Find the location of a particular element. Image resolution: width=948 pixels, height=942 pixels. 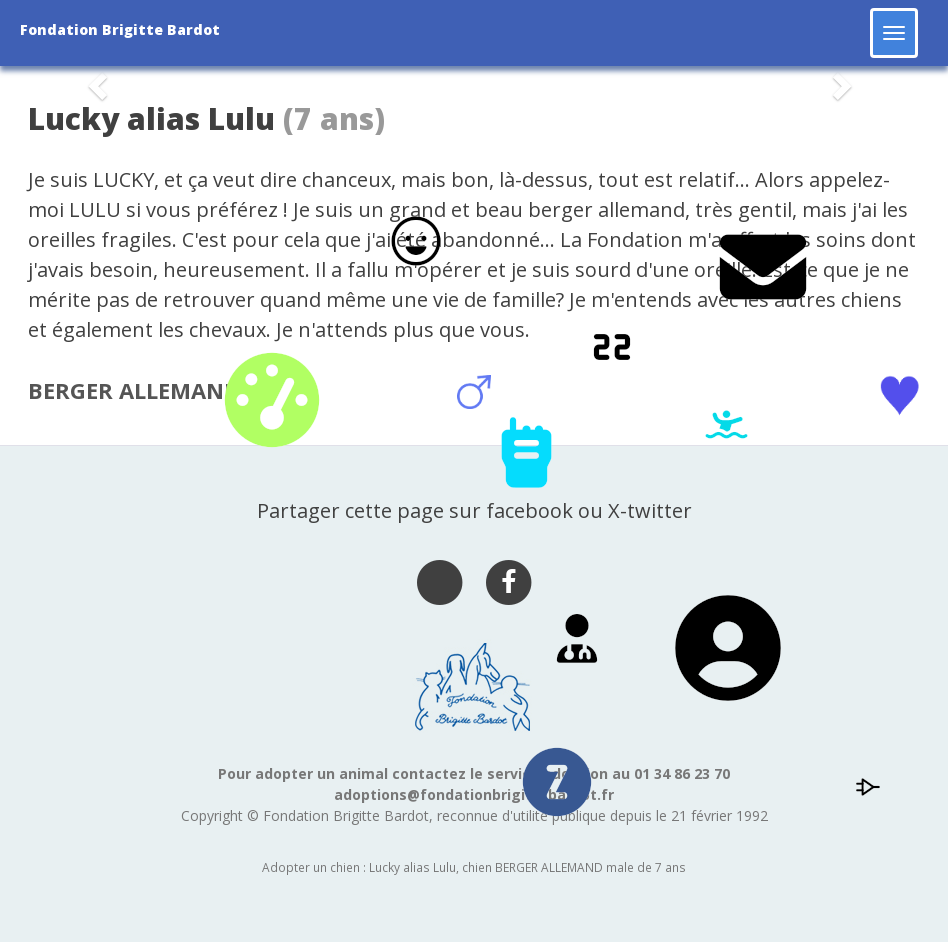

rate your experience positively is located at coordinates (416, 241).